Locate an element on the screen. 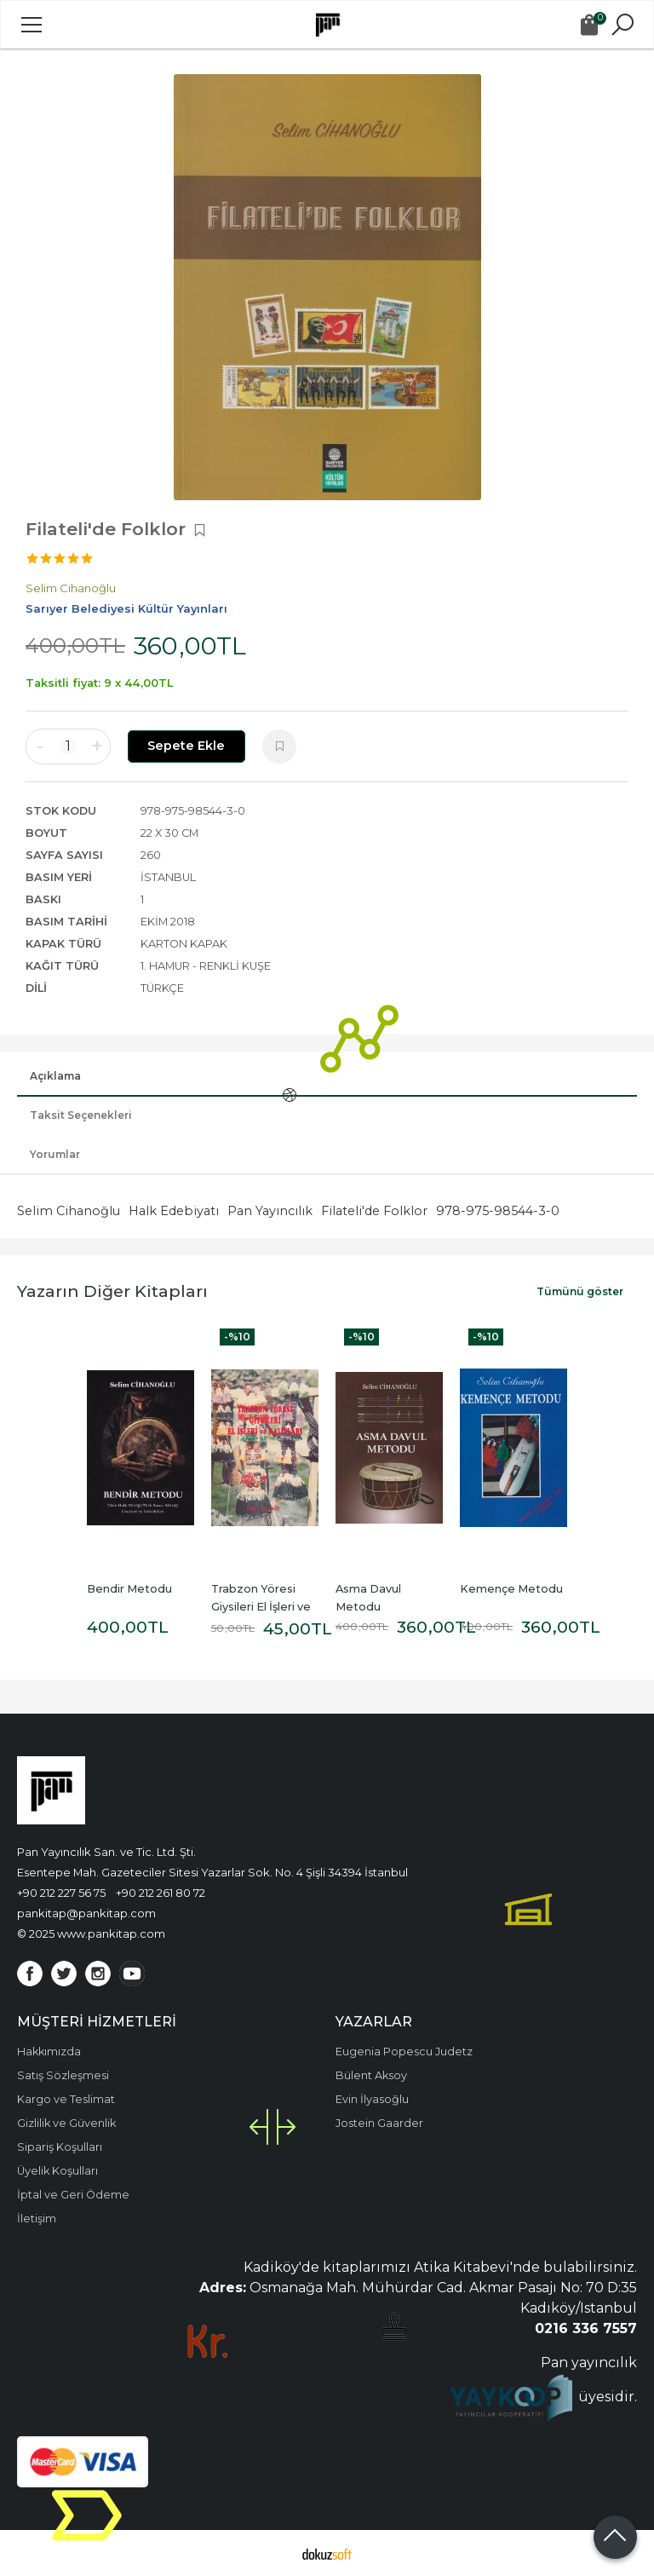  apply a stamp or seal to a document is located at coordinates (394, 2327).